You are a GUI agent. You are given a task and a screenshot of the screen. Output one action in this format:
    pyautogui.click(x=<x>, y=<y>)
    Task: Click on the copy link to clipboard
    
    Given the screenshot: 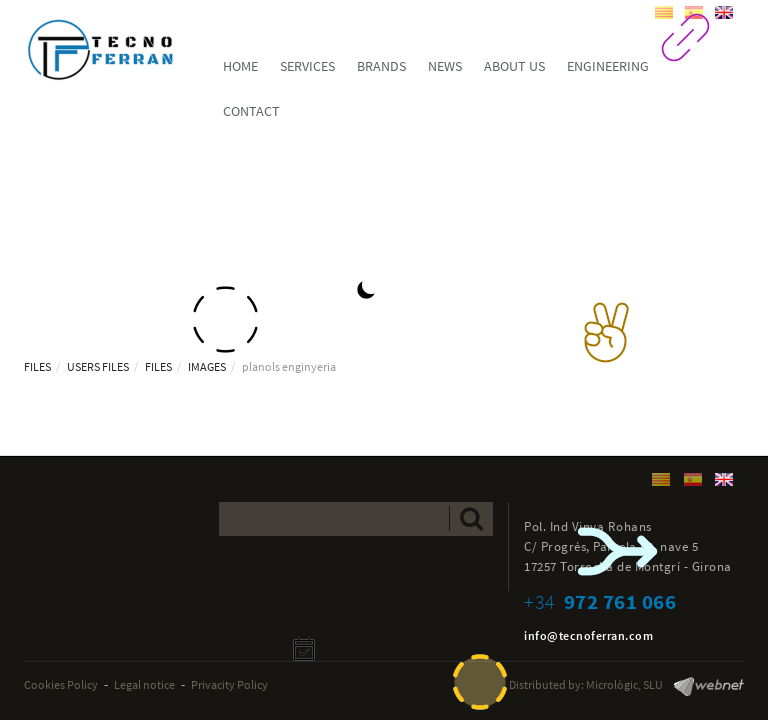 What is the action you would take?
    pyautogui.click(x=685, y=37)
    